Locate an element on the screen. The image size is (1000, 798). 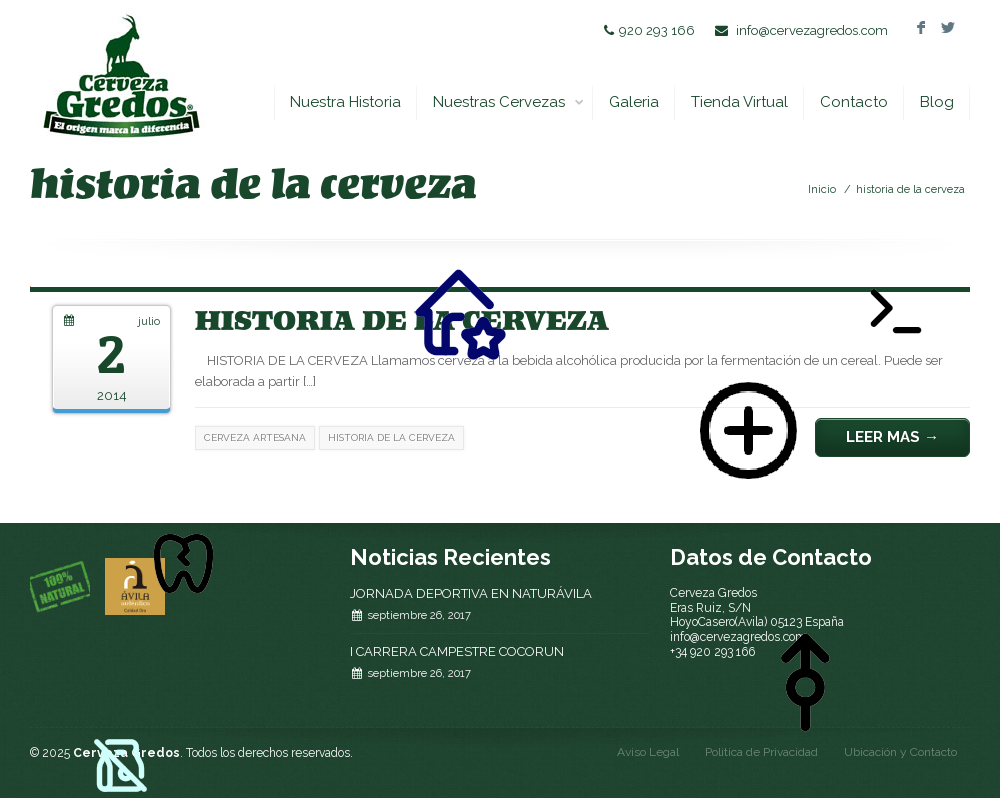
item unavailable for takeout or delivery is located at coordinates (120, 765).